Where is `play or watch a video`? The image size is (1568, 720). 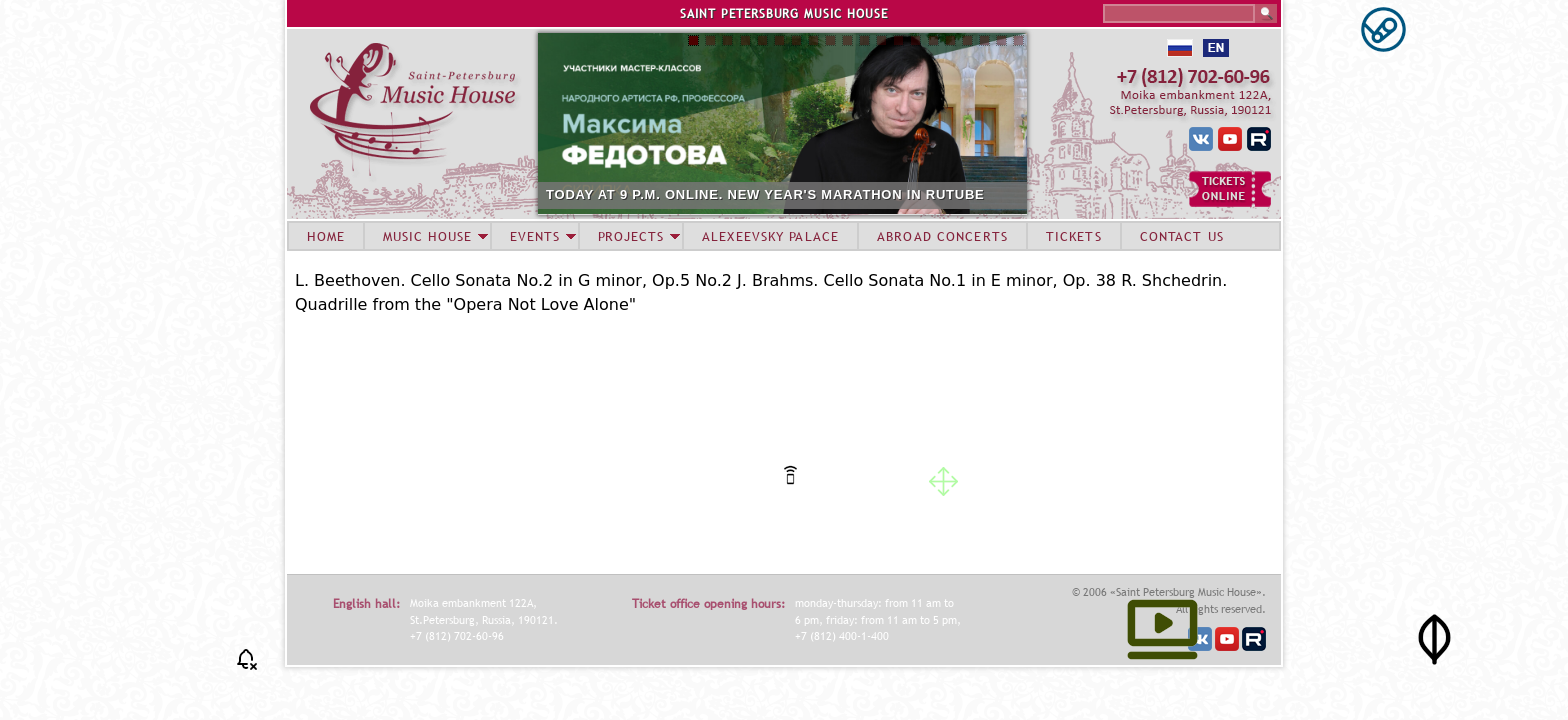
play or watch a video is located at coordinates (1162, 629).